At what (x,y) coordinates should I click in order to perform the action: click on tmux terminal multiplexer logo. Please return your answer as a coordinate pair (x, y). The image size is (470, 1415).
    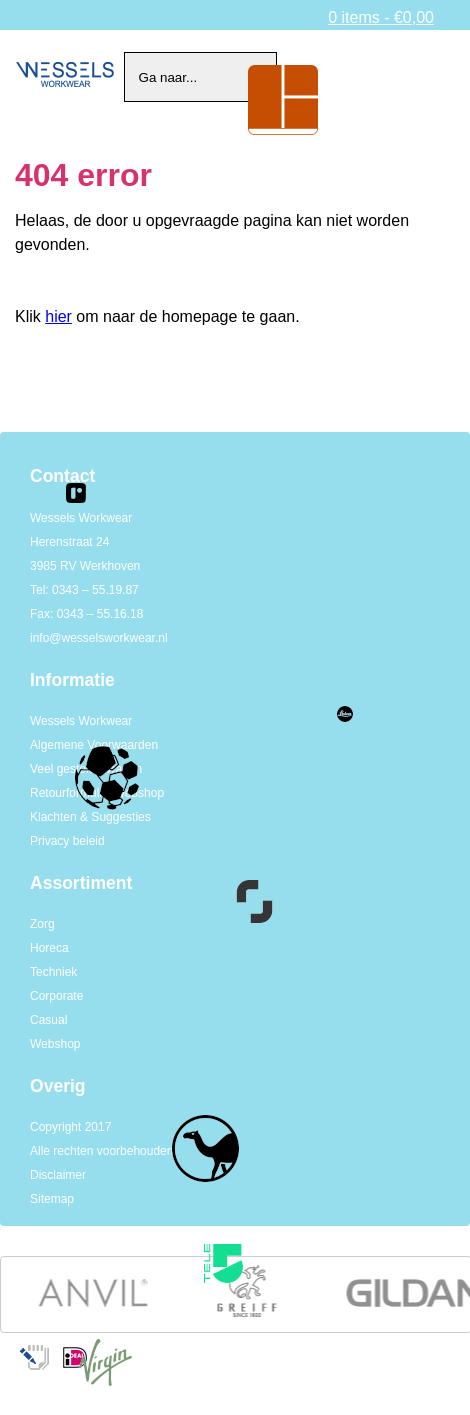
    Looking at the image, I should click on (283, 100).